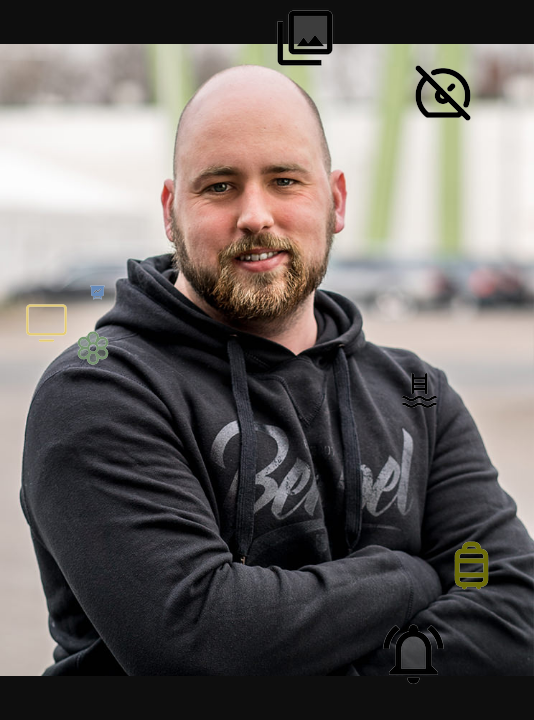 The image size is (534, 720). What do you see at coordinates (93, 348) in the screenshot?
I see `access garden or plant care features` at bounding box center [93, 348].